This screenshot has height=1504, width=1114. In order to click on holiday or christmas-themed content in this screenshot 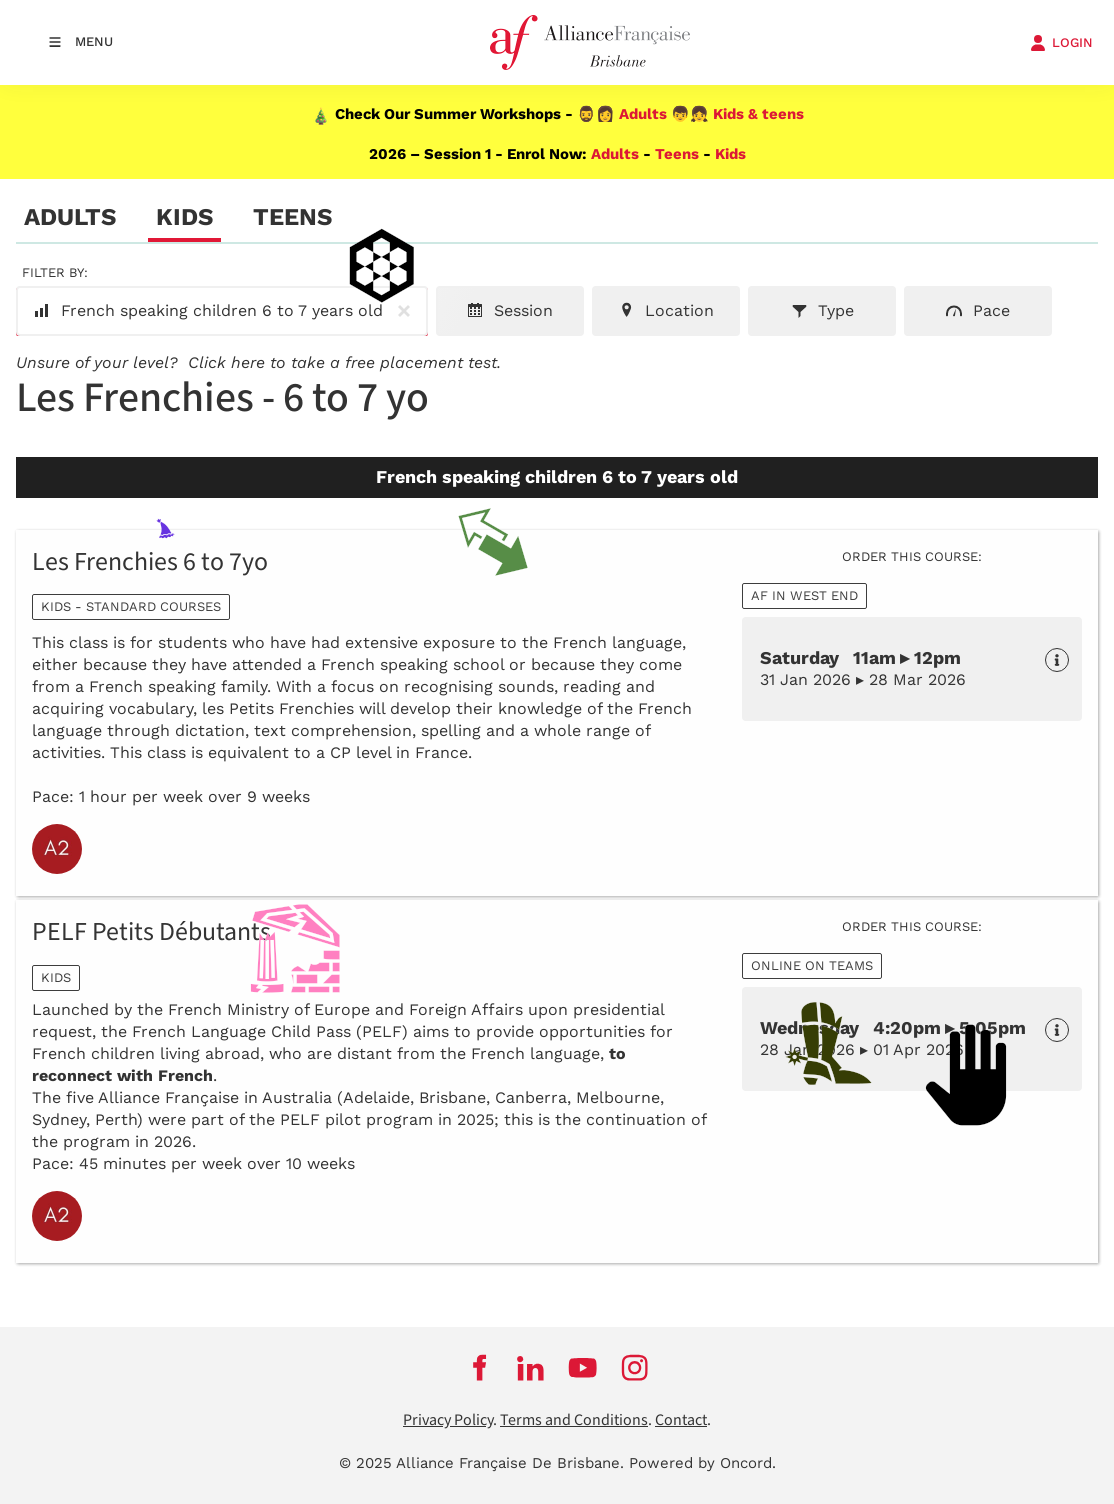, I will do `click(165, 528)`.